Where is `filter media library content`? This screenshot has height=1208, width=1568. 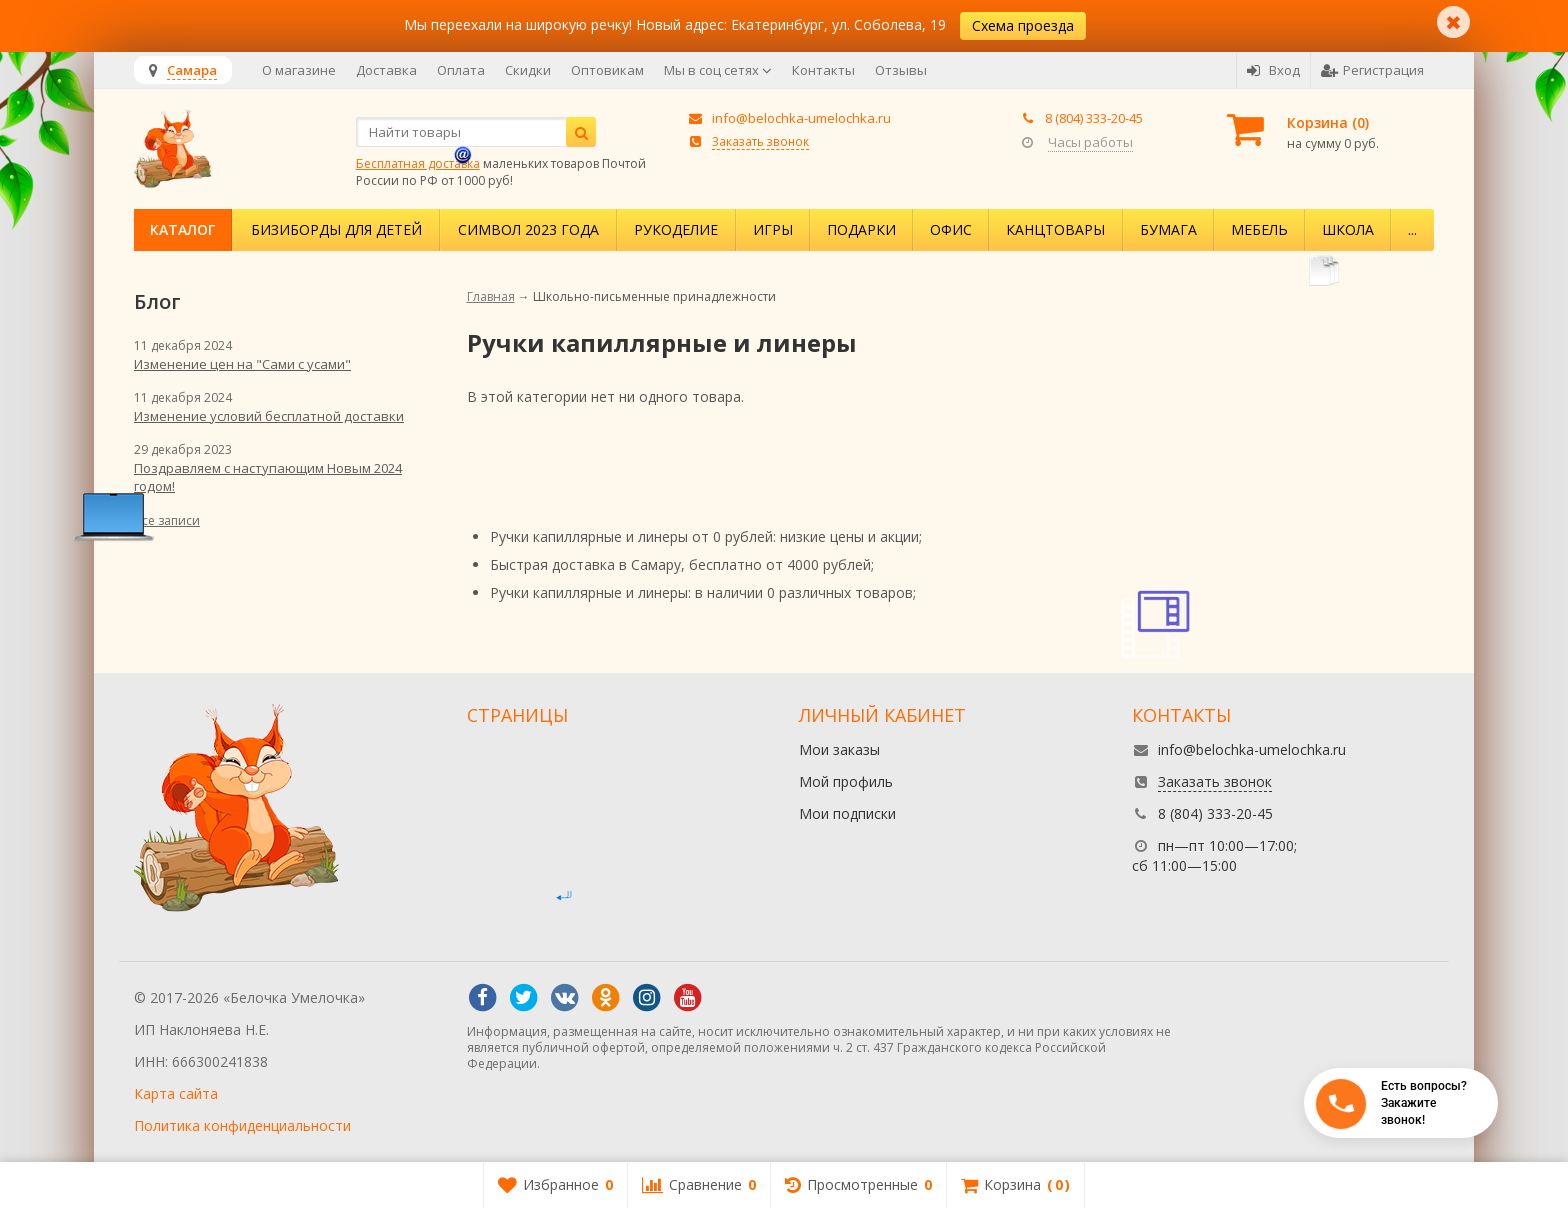
filter media library content is located at coordinates (1155, 624).